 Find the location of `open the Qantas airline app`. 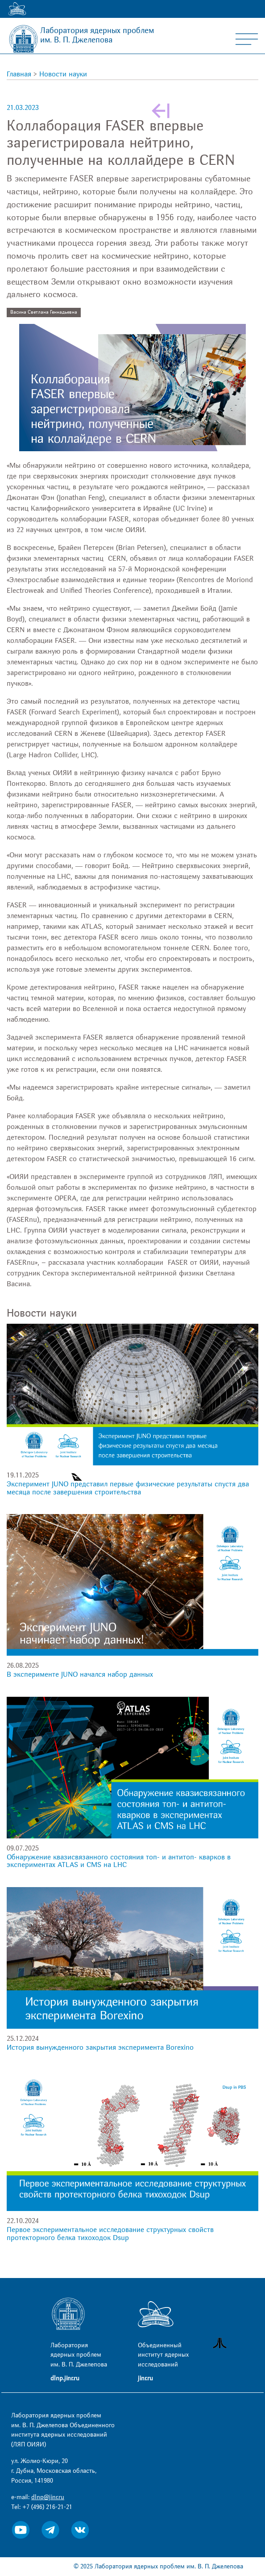

open the Qantas airline app is located at coordinates (77, 1477).